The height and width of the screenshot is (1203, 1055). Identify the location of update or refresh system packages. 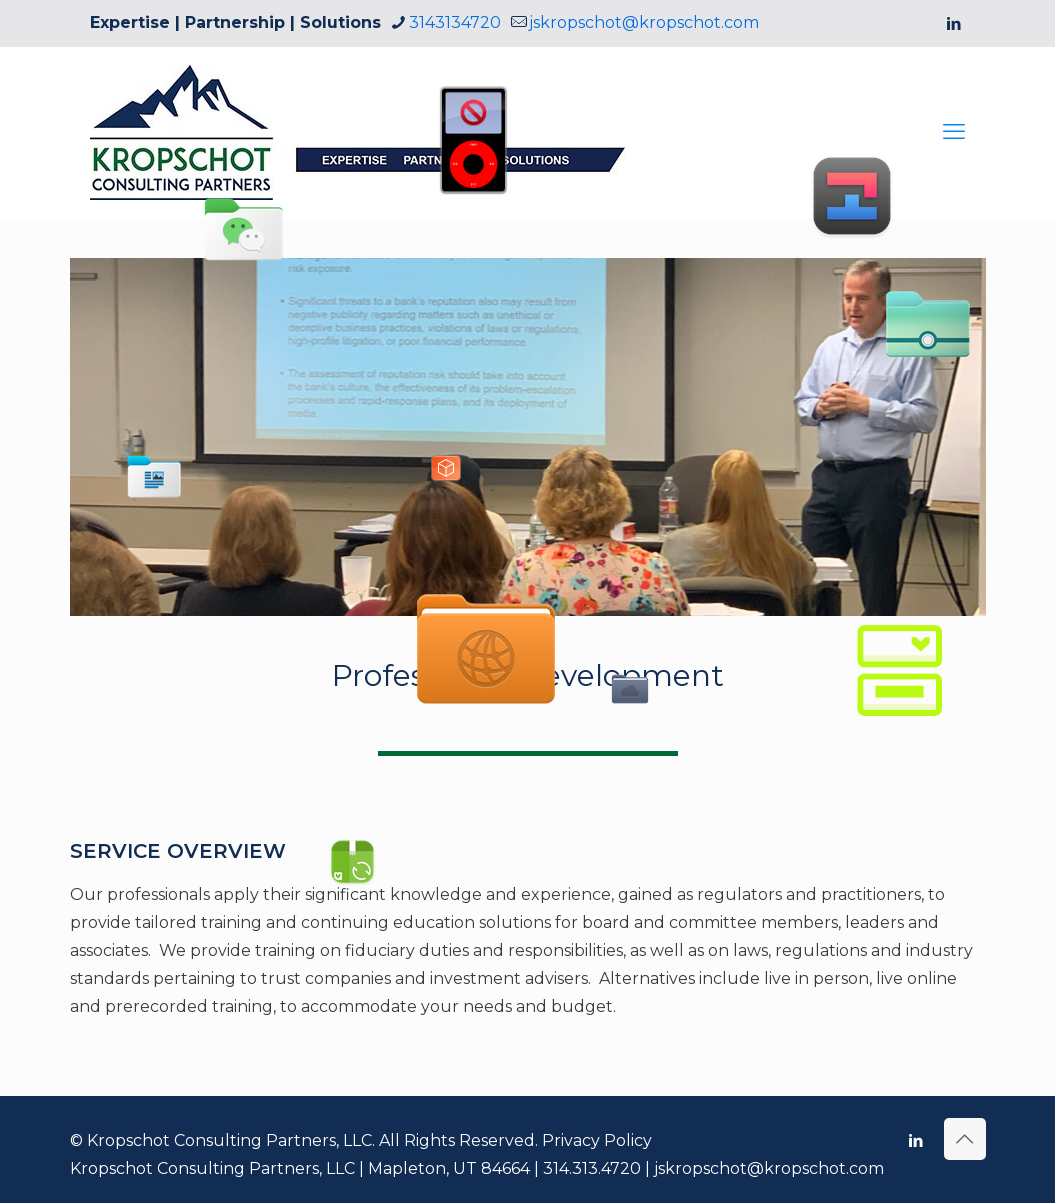
(352, 862).